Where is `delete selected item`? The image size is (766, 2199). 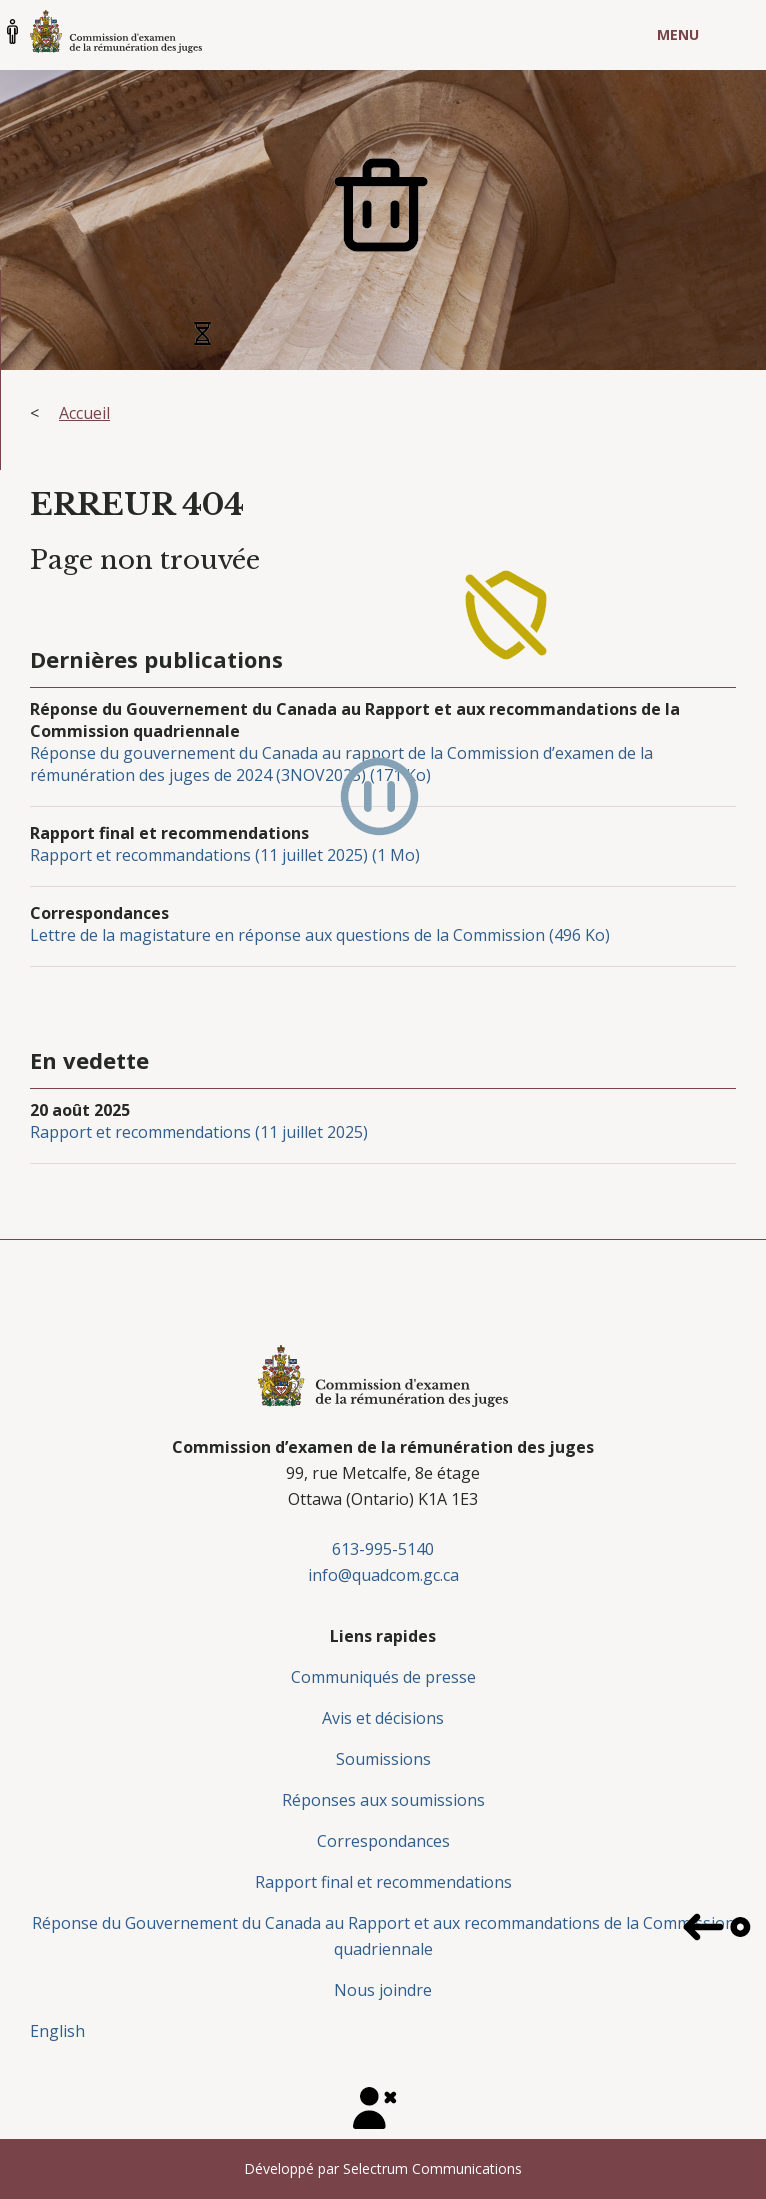
delete selected item is located at coordinates (381, 205).